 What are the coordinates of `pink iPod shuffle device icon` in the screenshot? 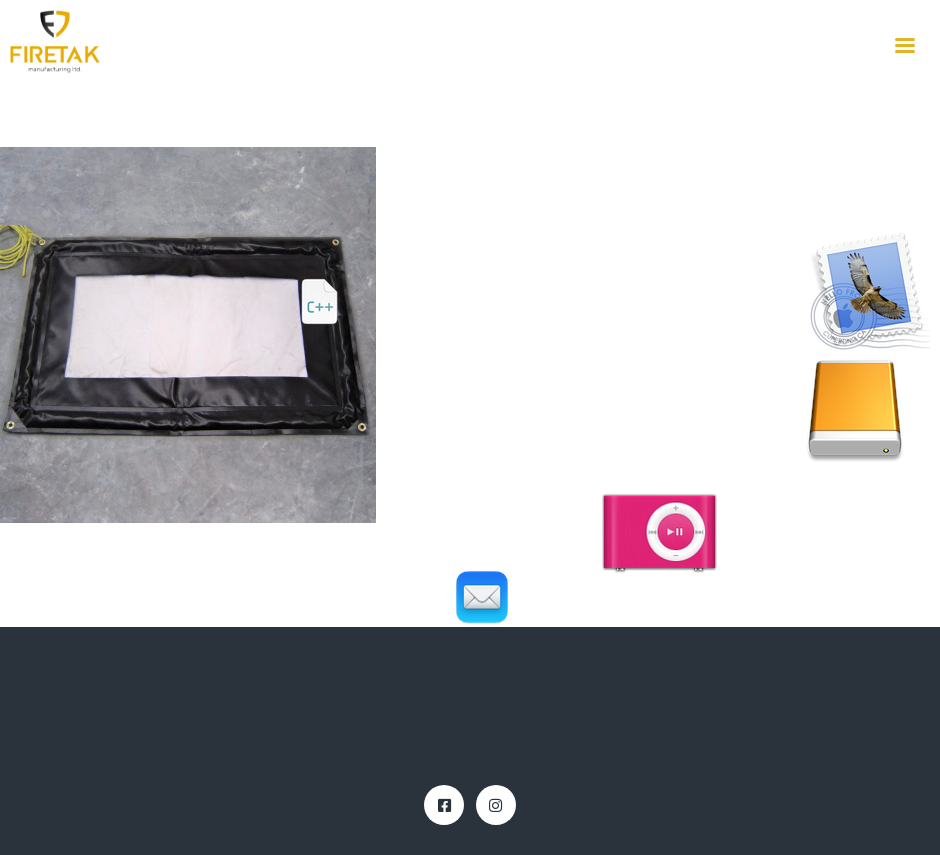 It's located at (659, 511).